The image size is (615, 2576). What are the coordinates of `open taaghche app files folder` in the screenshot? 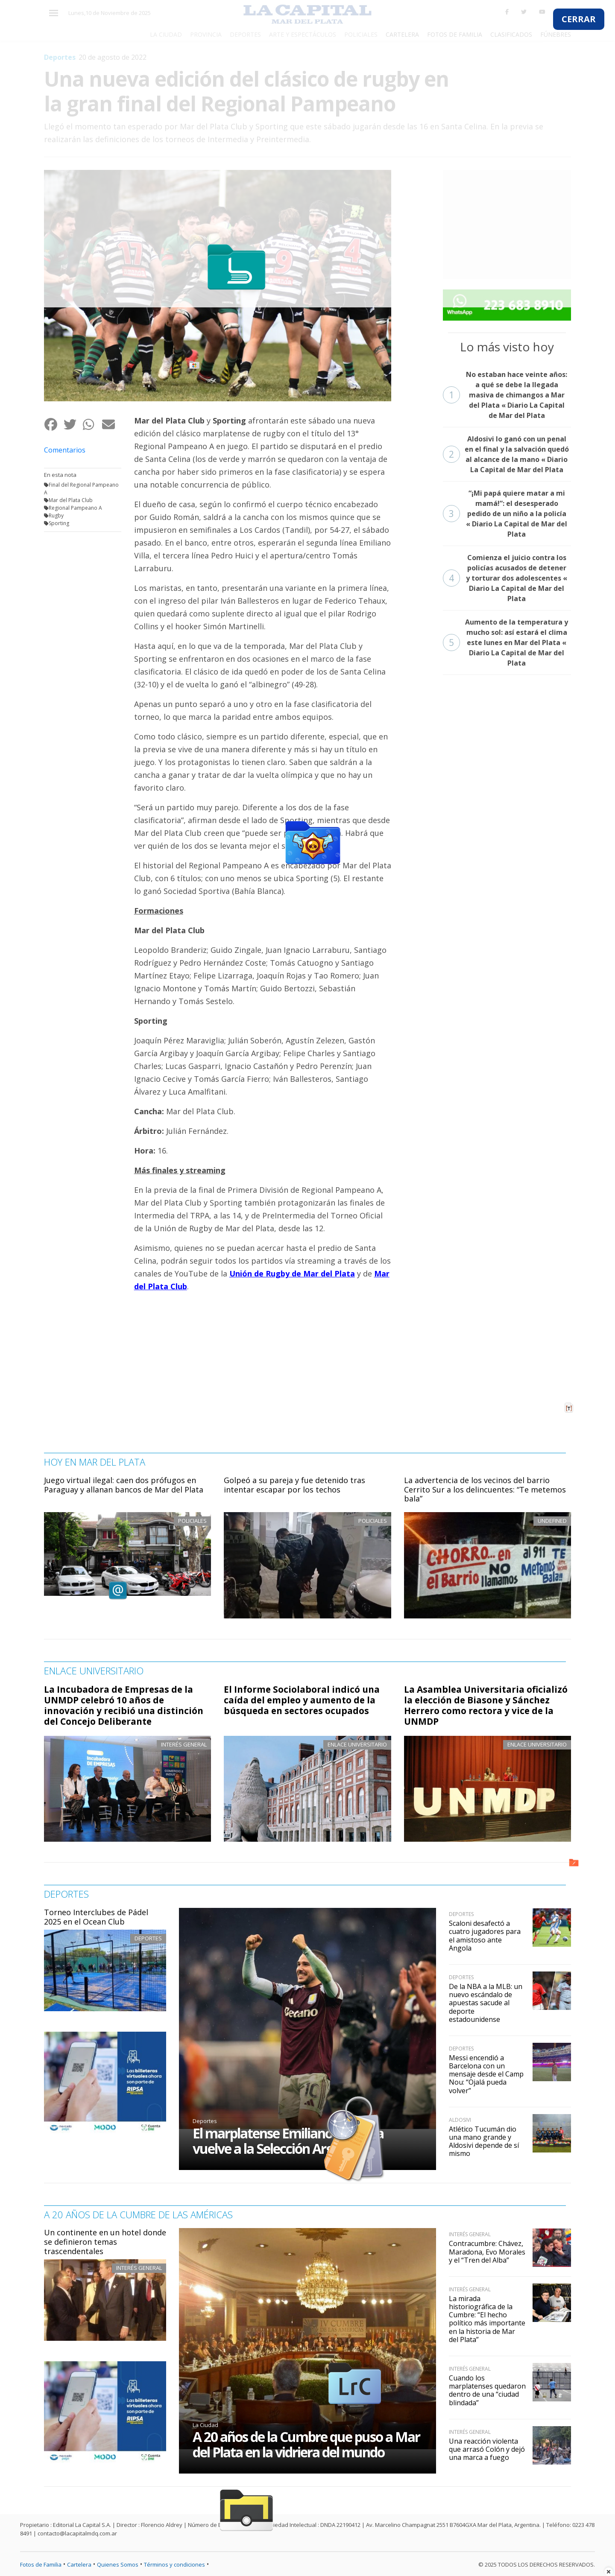 It's located at (236, 269).